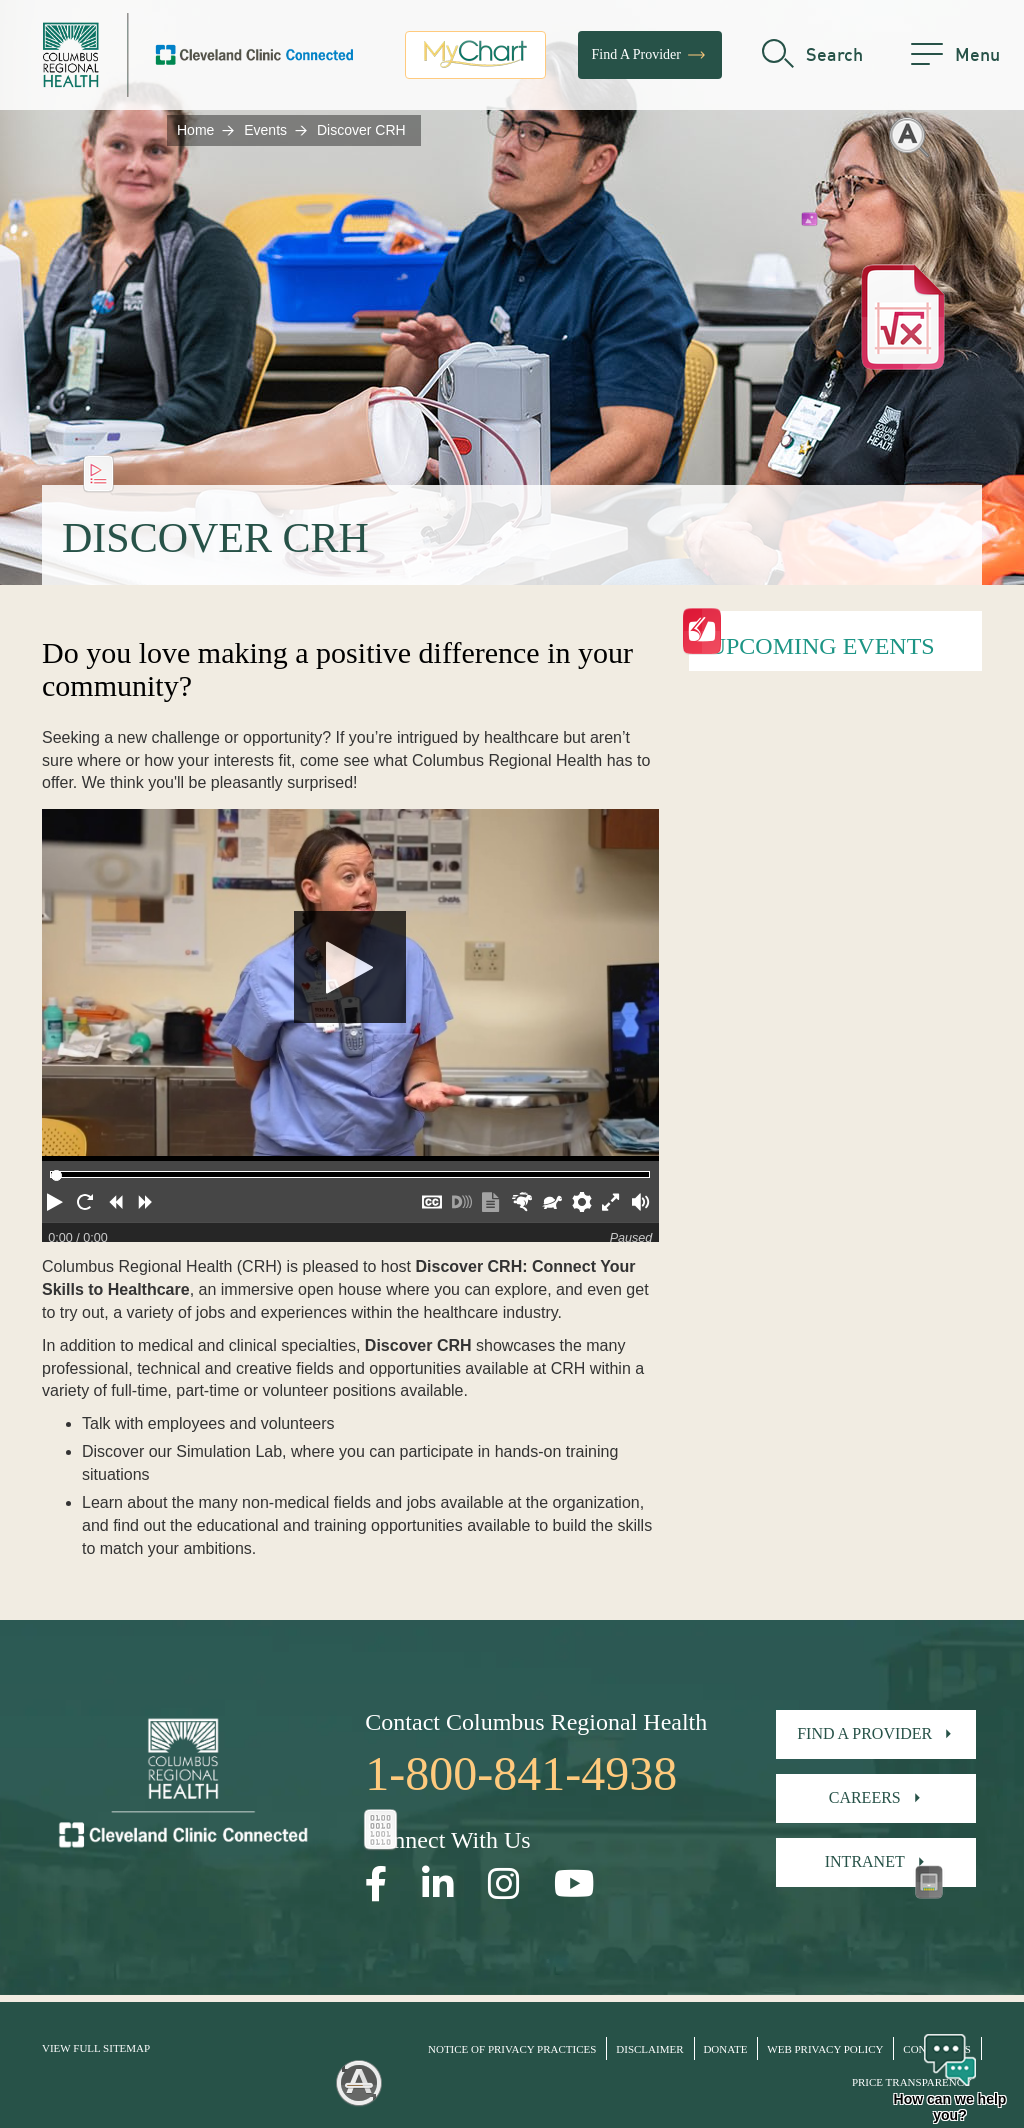  I want to click on indicates an image file type, so click(809, 218).